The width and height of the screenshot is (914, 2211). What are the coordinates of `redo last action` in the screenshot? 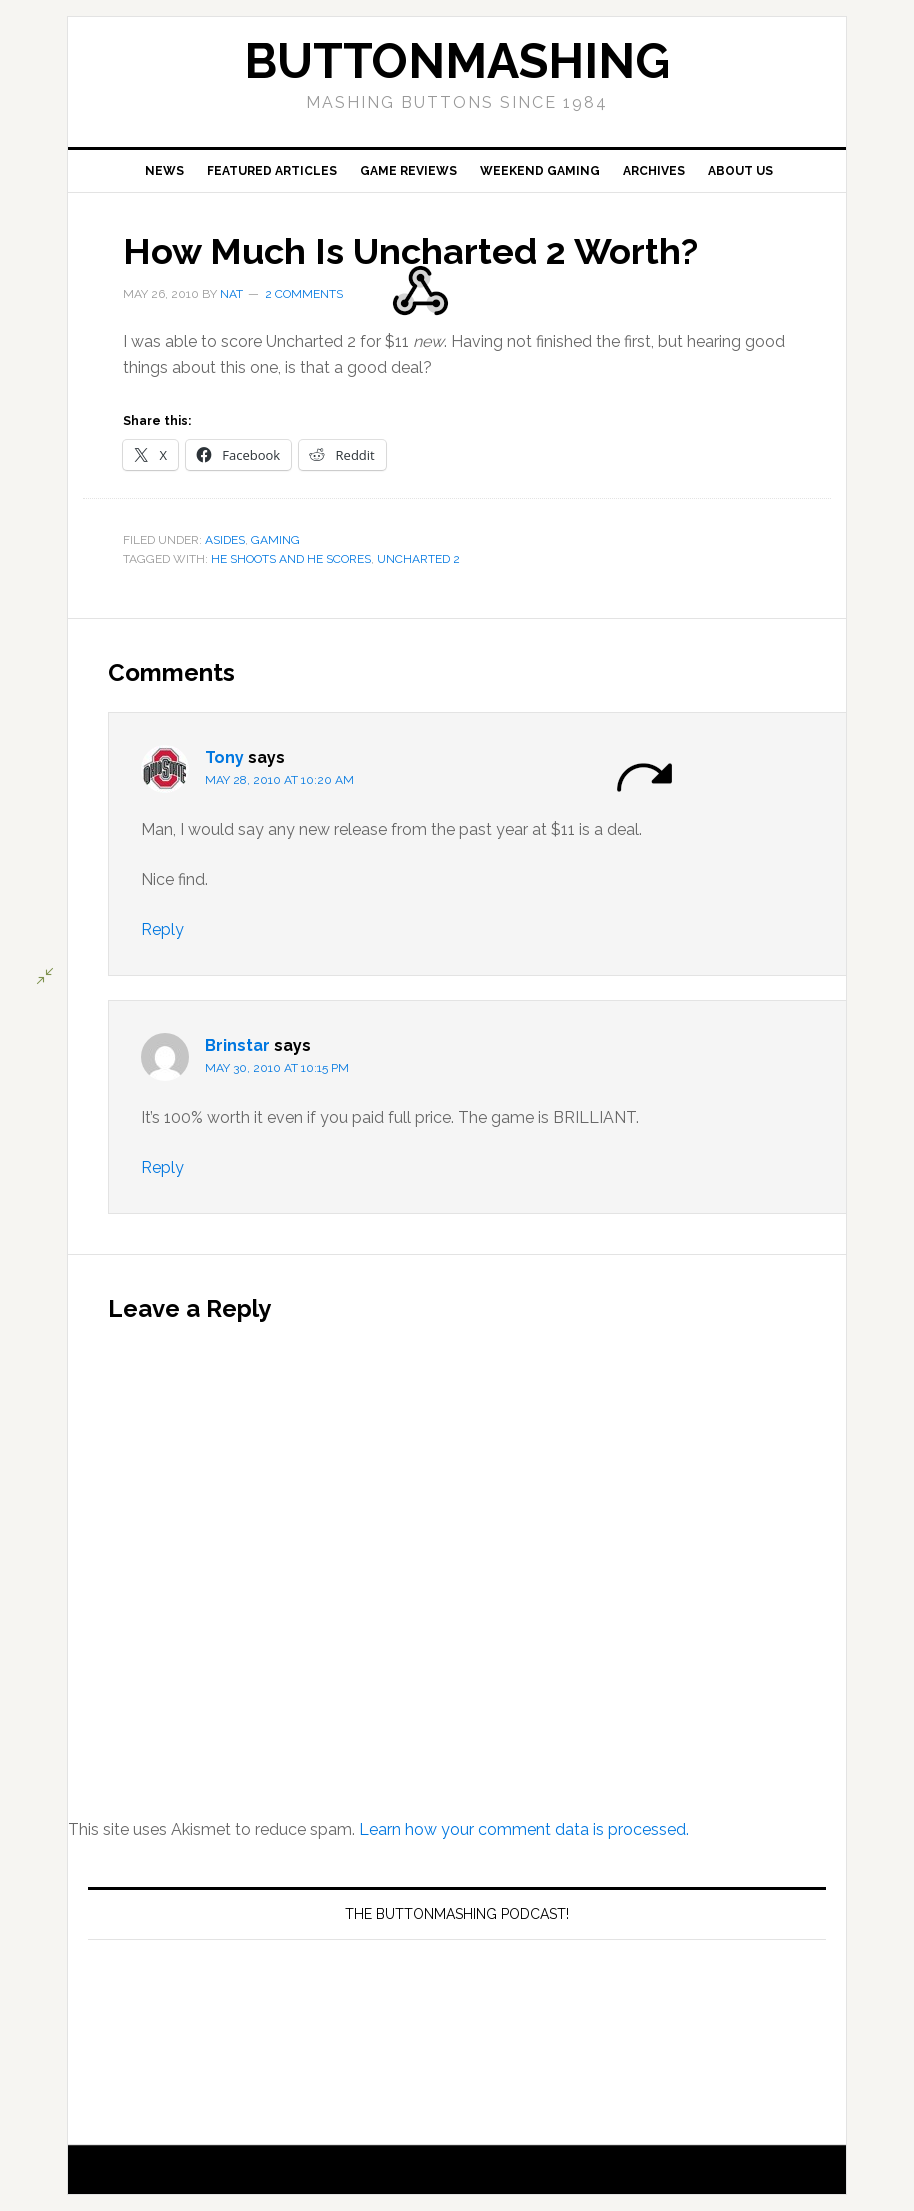 It's located at (643, 775).